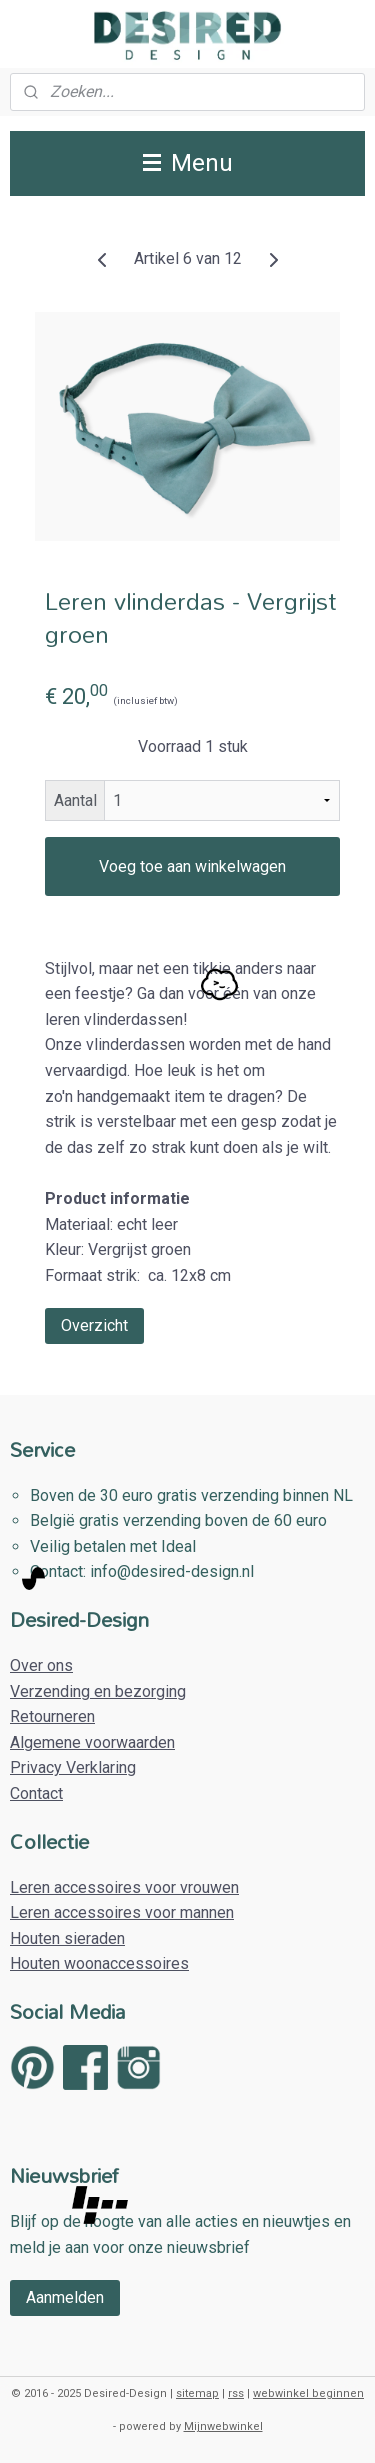  Describe the element at coordinates (219, 984) in the screenshot. I see `open termius ssh client` at that location.